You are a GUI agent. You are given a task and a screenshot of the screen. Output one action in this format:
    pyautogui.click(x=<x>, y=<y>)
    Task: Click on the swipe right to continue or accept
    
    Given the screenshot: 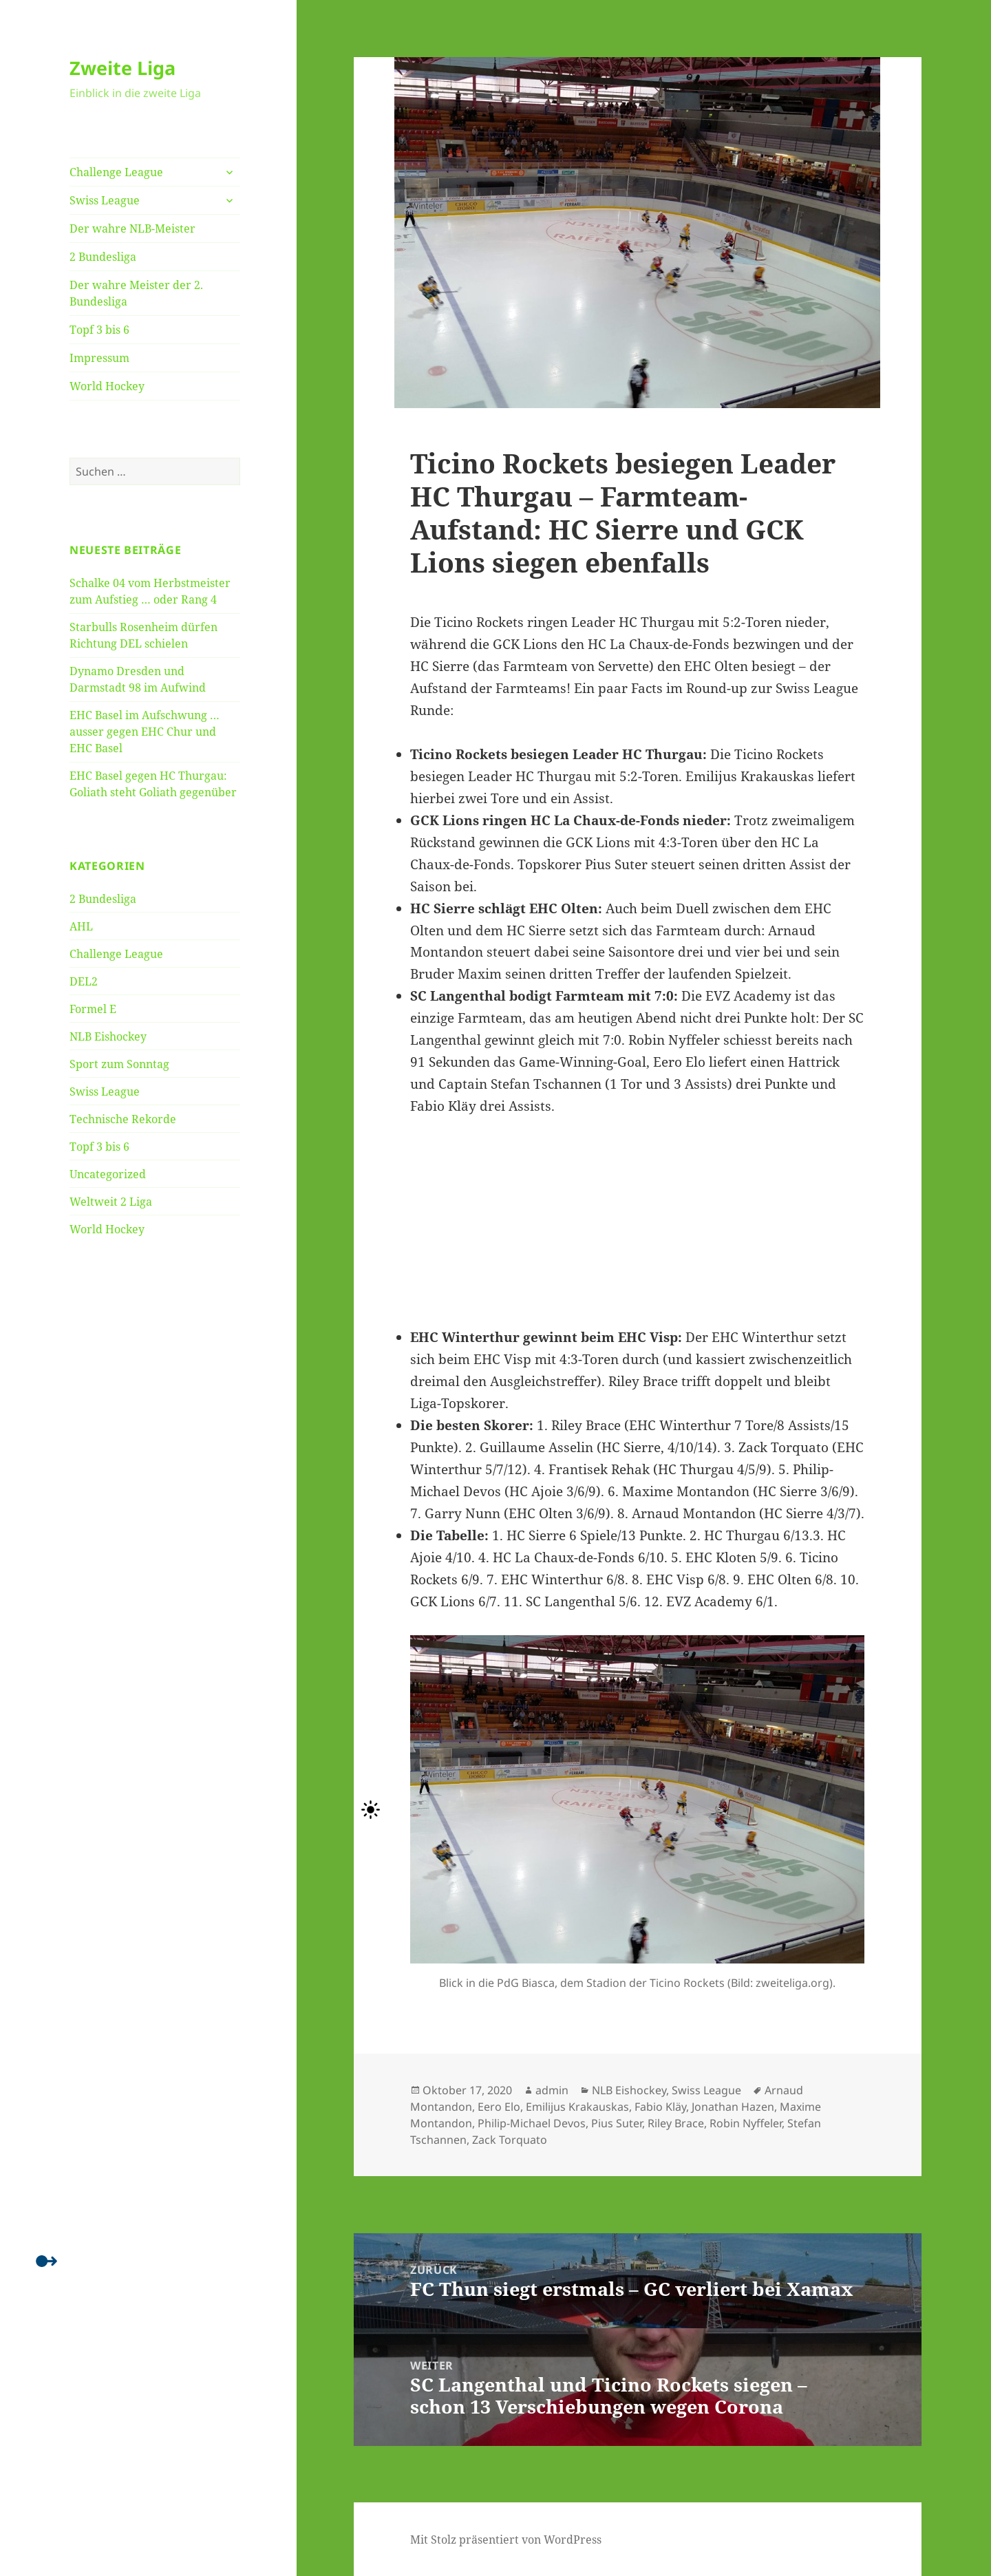 What is the action you would take?
    pyautogui.click(x=46, y=2261)
    